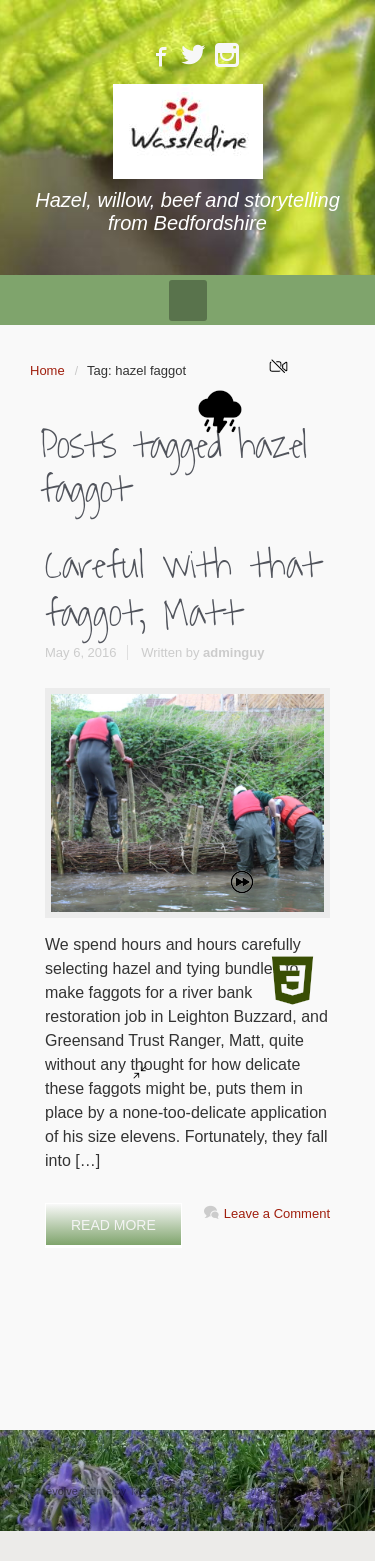  I want to click on CSS3 stylesheet language logo, so click(292, 980).